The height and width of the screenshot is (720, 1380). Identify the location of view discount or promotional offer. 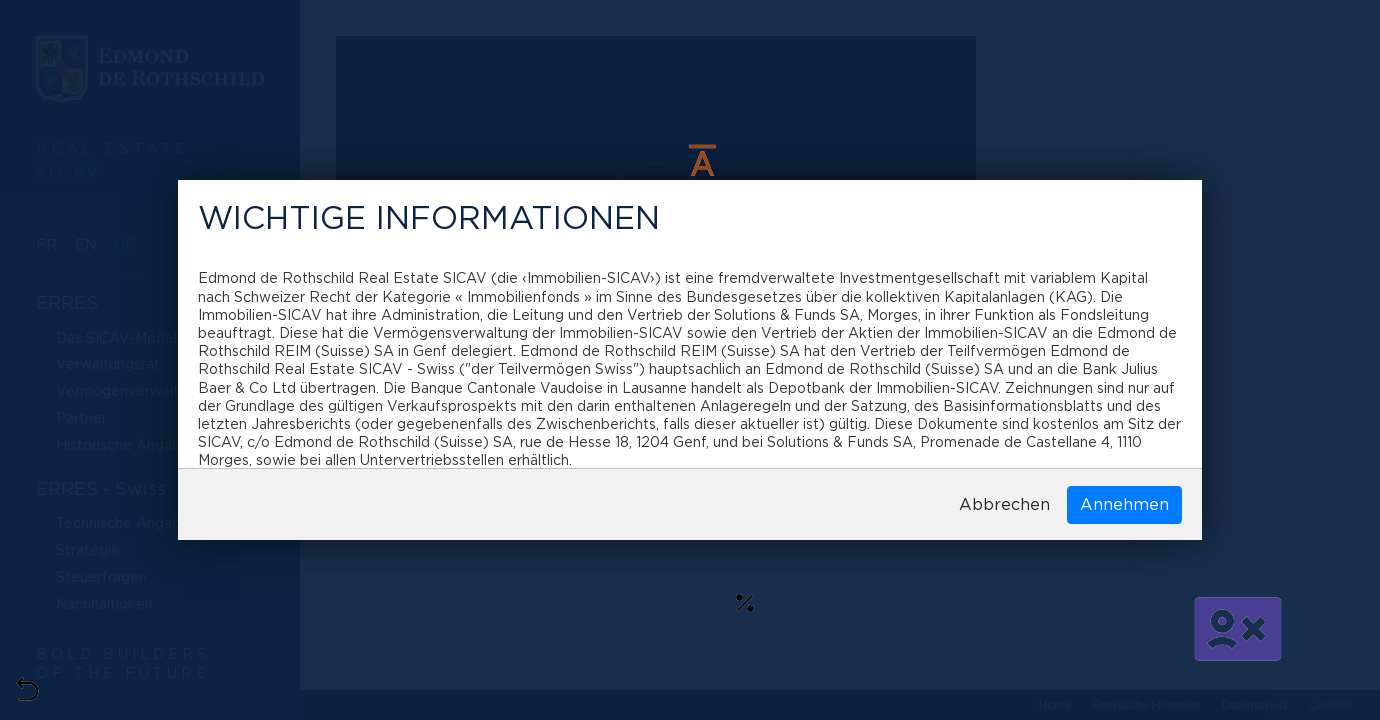
(745, 603).